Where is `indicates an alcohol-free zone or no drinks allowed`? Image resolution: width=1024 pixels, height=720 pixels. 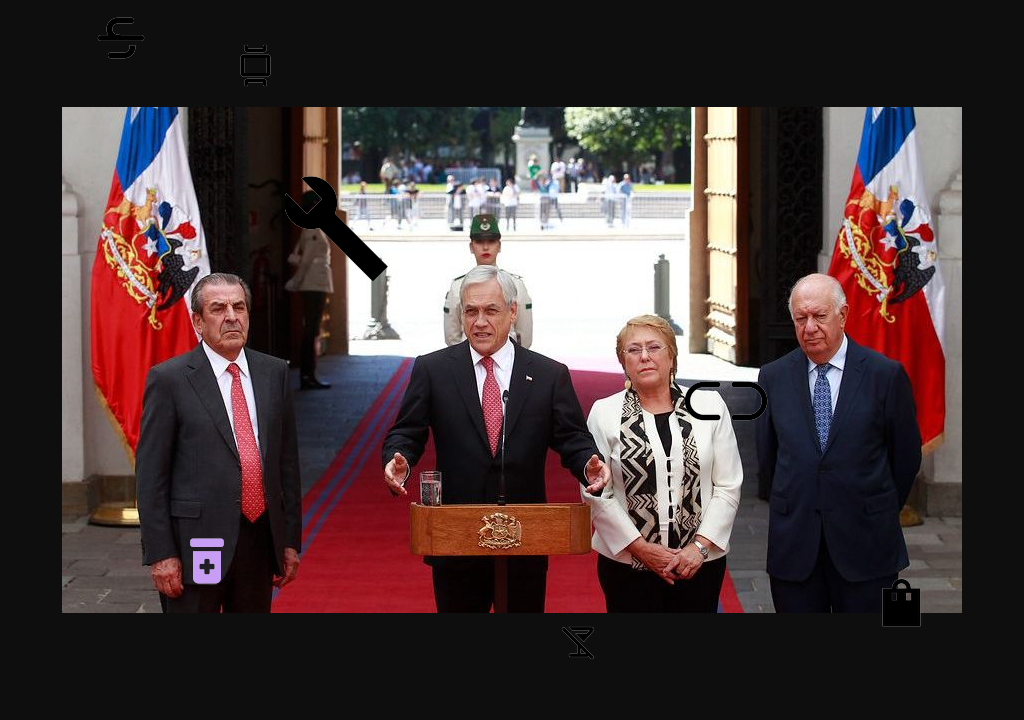
indicates an alcohol-free zone or no drinks allowed is located at coordinates (579, 642).